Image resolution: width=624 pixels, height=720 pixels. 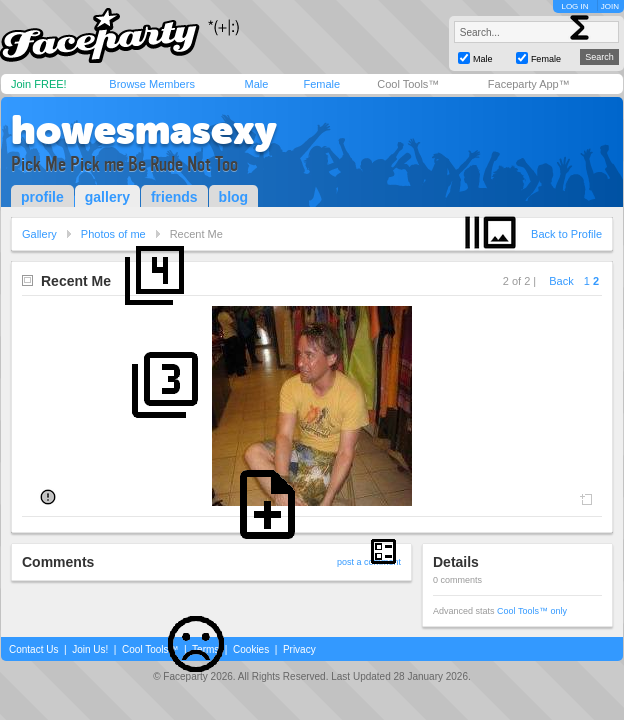 What do you see at coordinates (165, 385) in the screenshot?
I see `filter or view the third item in a sequence` at bounding box center [165, 385].